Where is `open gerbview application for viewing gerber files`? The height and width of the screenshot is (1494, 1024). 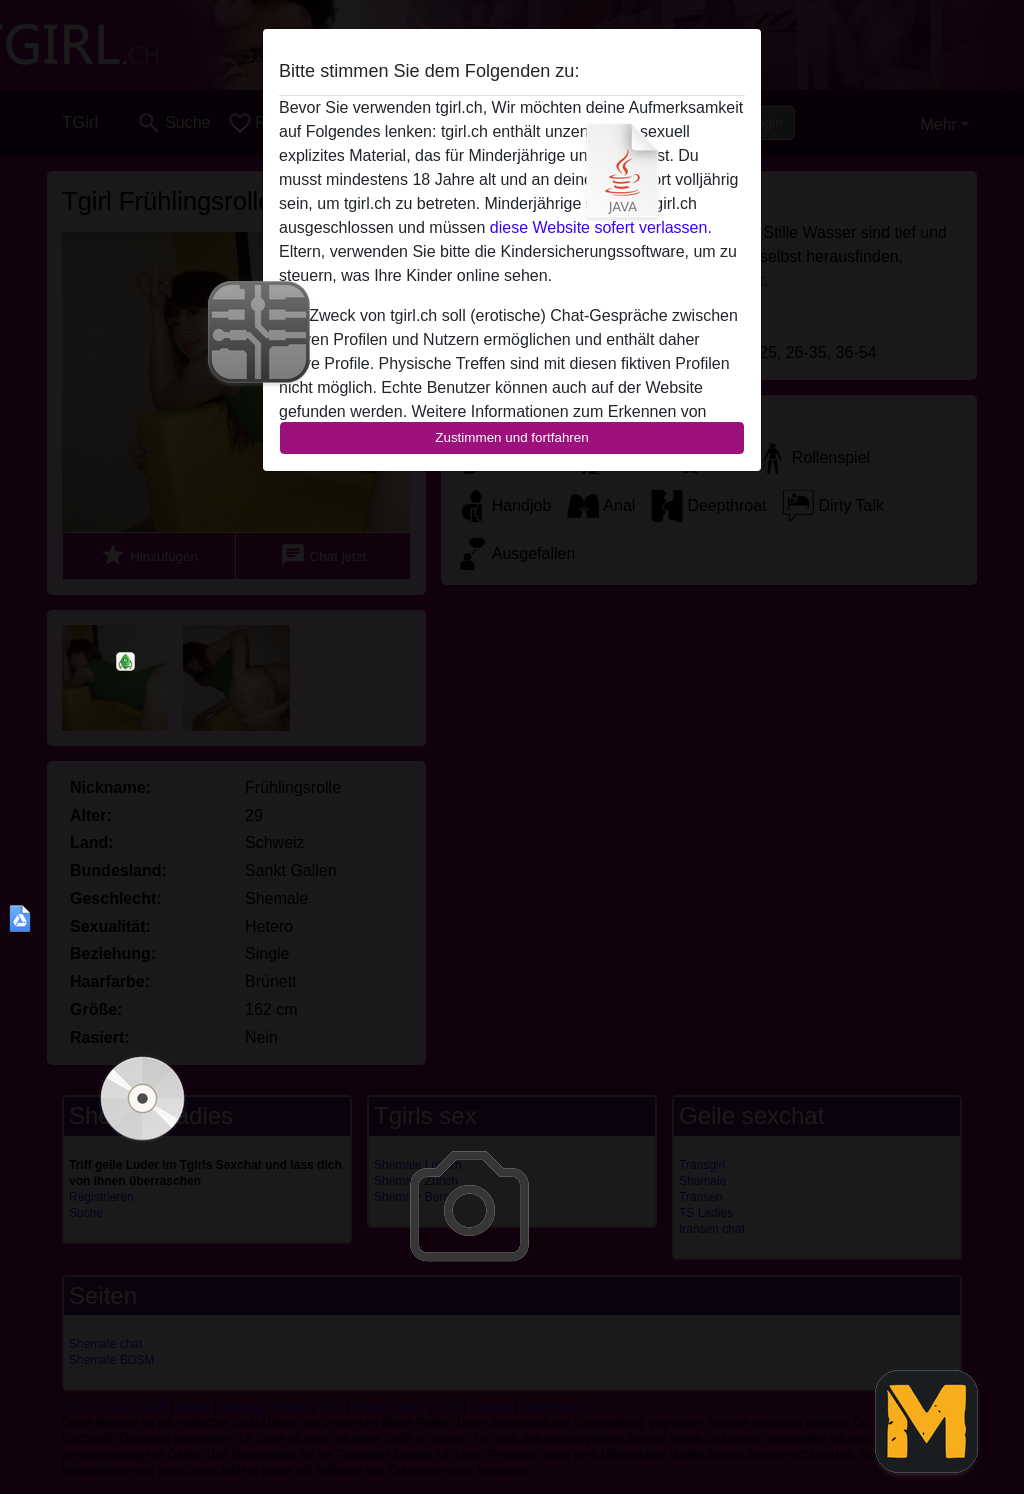
open gerbview application for viewing gerber files is located at coordinates (259, 332).